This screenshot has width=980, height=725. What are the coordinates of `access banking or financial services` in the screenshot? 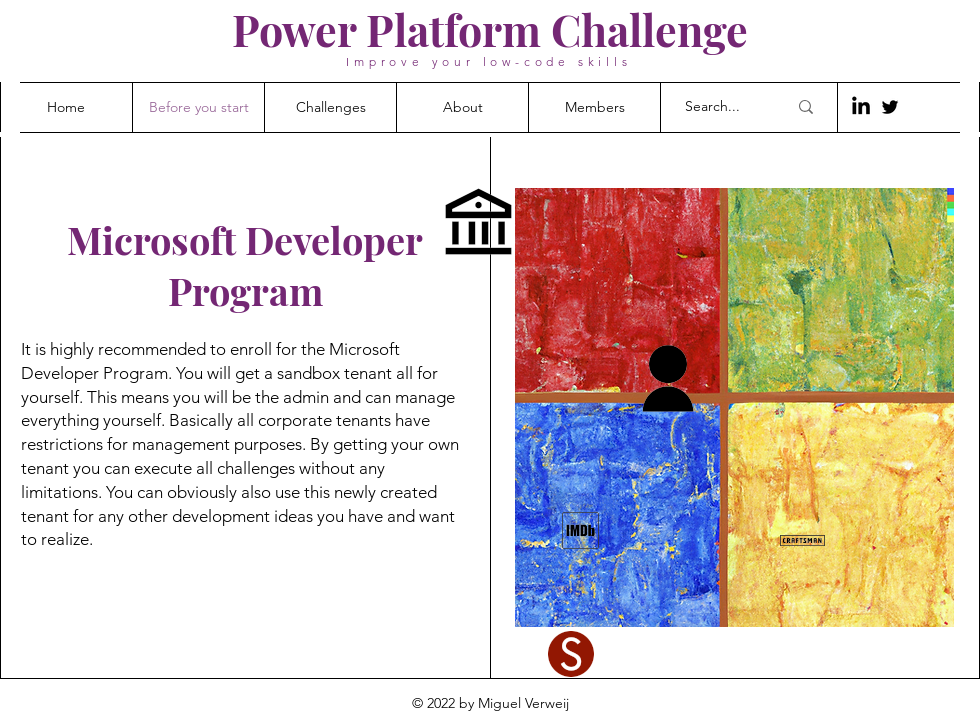 It's located at (478, 221).